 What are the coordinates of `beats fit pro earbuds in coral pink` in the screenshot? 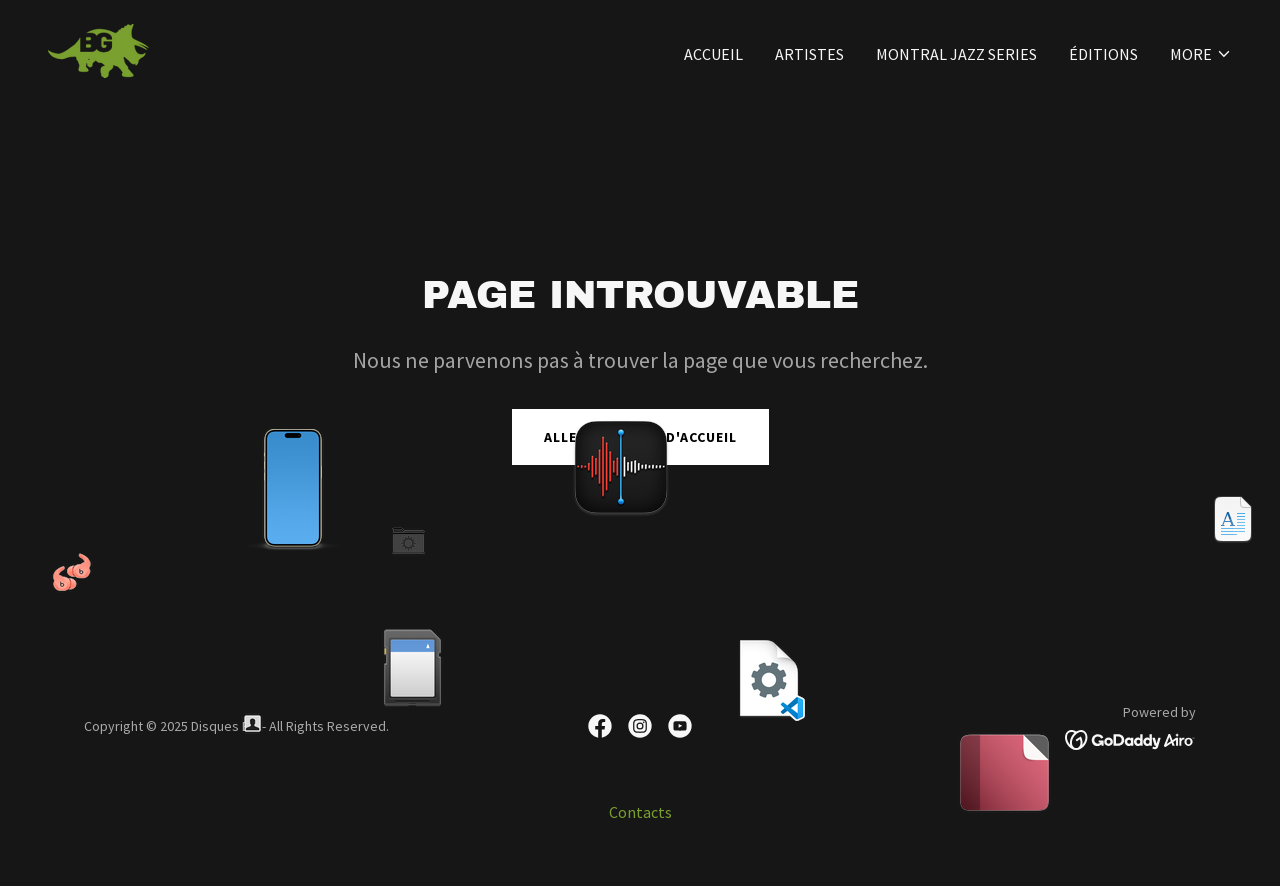 It's located at (71, 572).